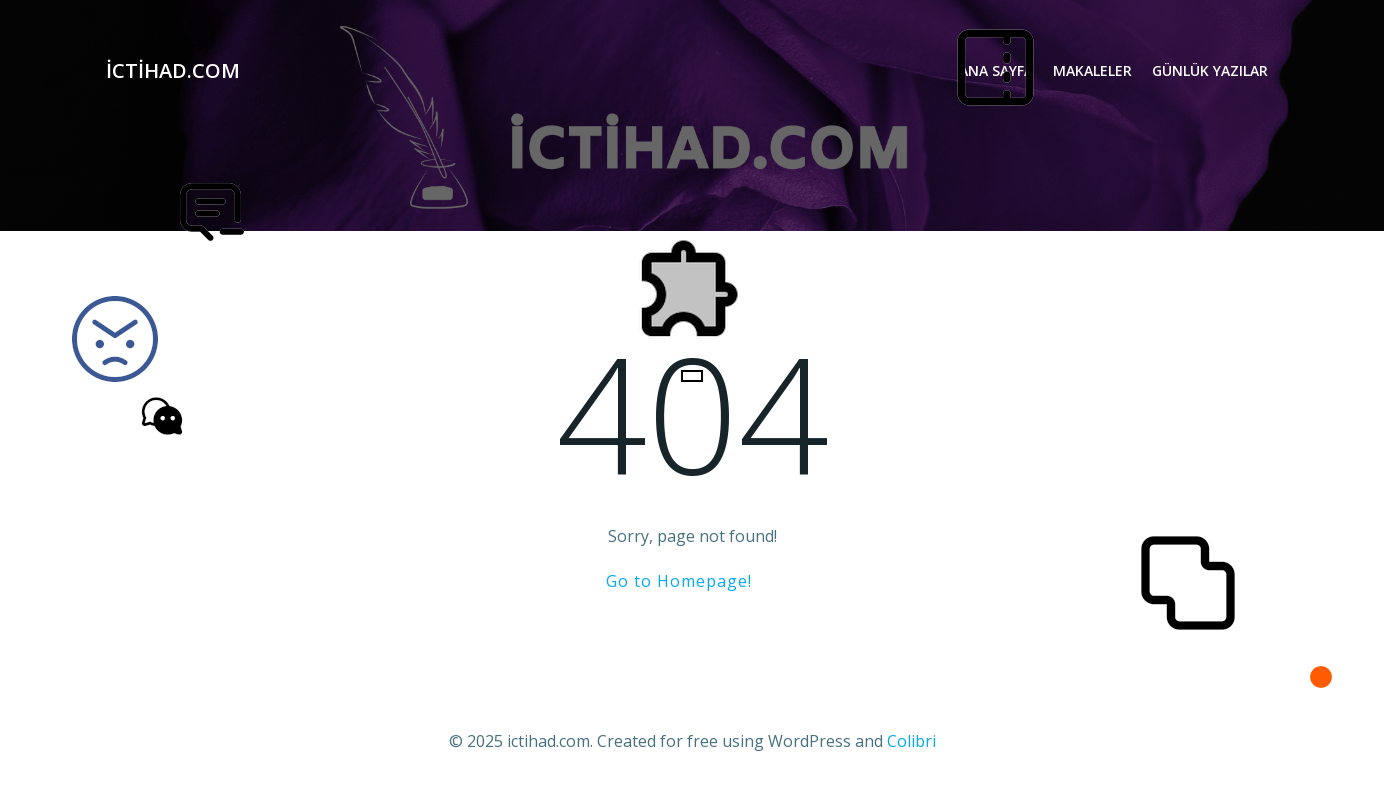 Image resolution: width=1384 pixels, height=801 pixels. What do you see at coordinates (691, 287) in the screenshot?
I see `access browser extensions or add-ons` at bounding box center [691, 287].